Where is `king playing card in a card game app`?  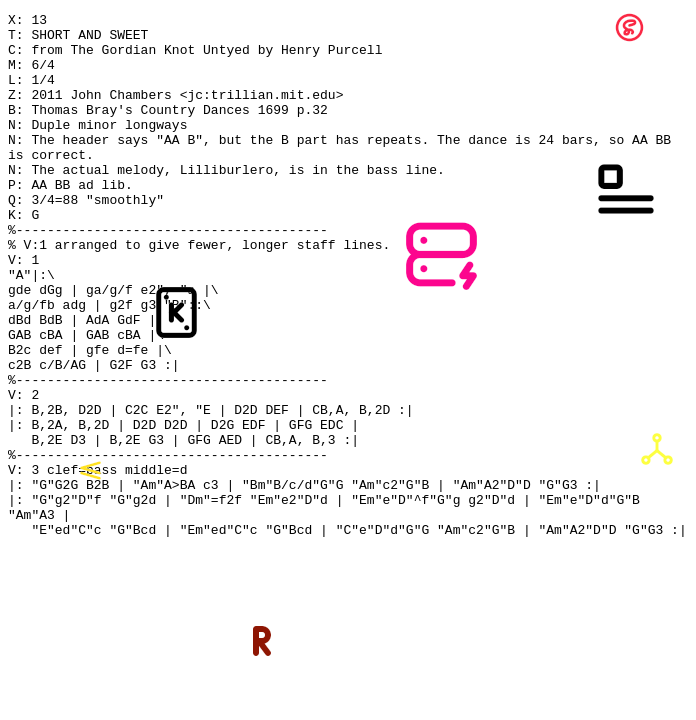
king playing card in a card game app is located at coordinates (176, 312).